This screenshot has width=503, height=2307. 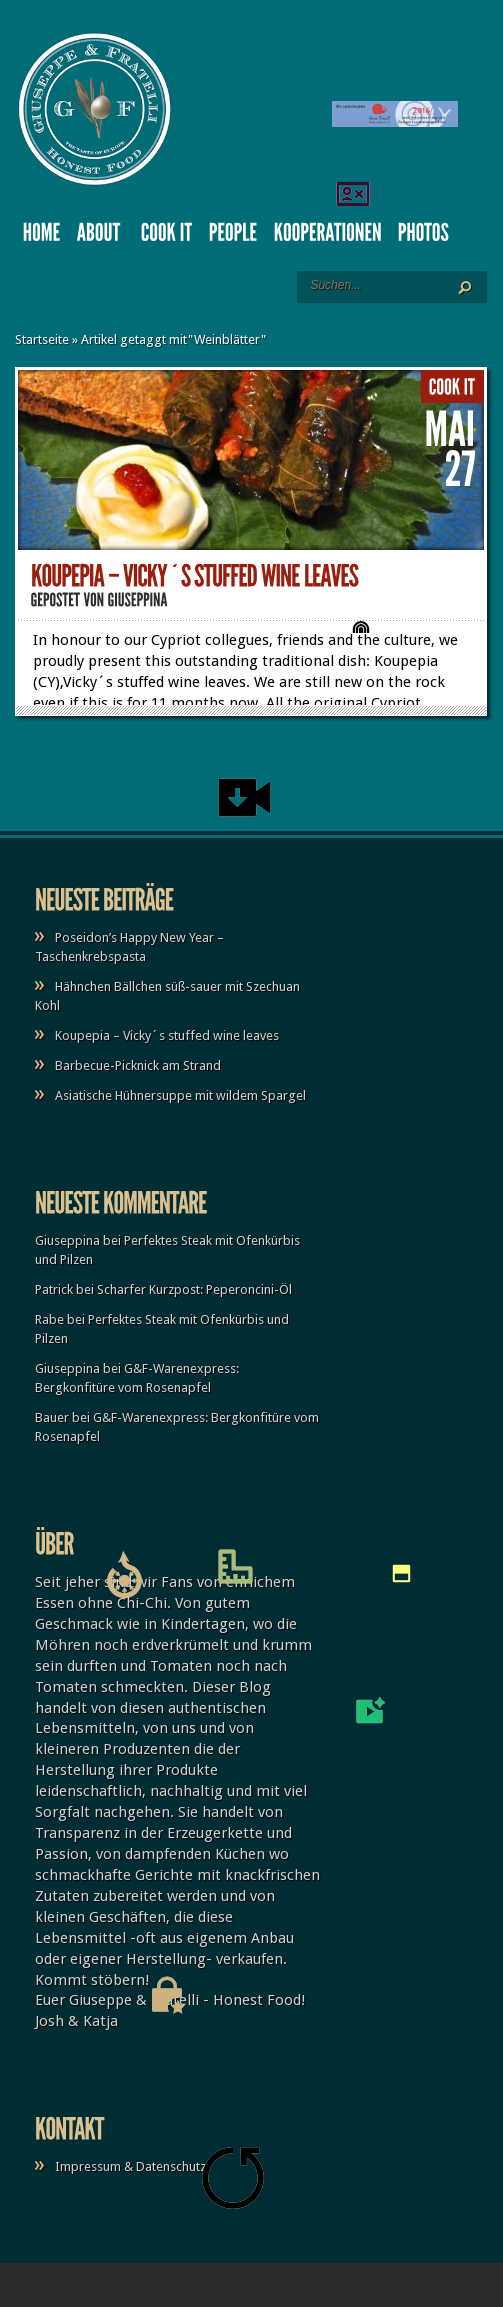 I want to click on switch to row layout view, so click(x=401, y=1573).